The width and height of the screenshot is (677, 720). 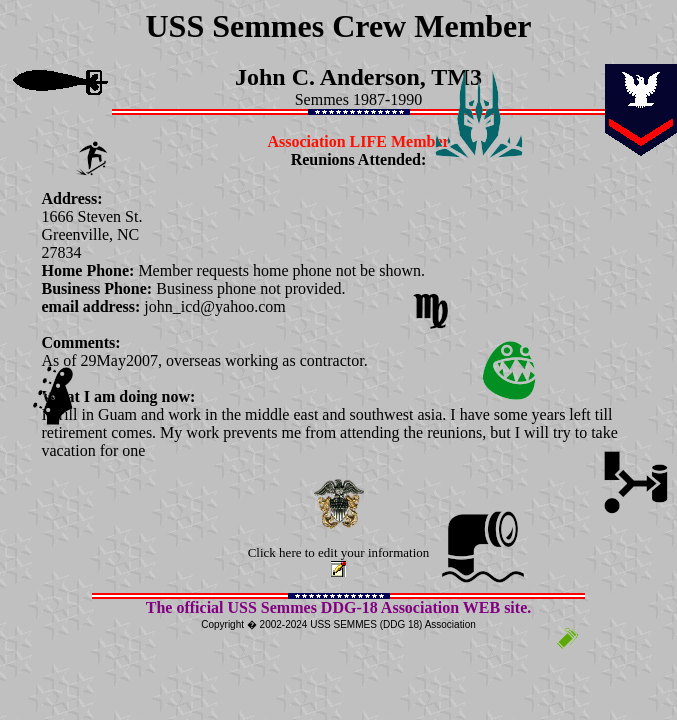 What do you see at coordinates (430, 311) in the screenshot?
I see `indicates virgo zodiac sign` at bounding box center [430, 311].